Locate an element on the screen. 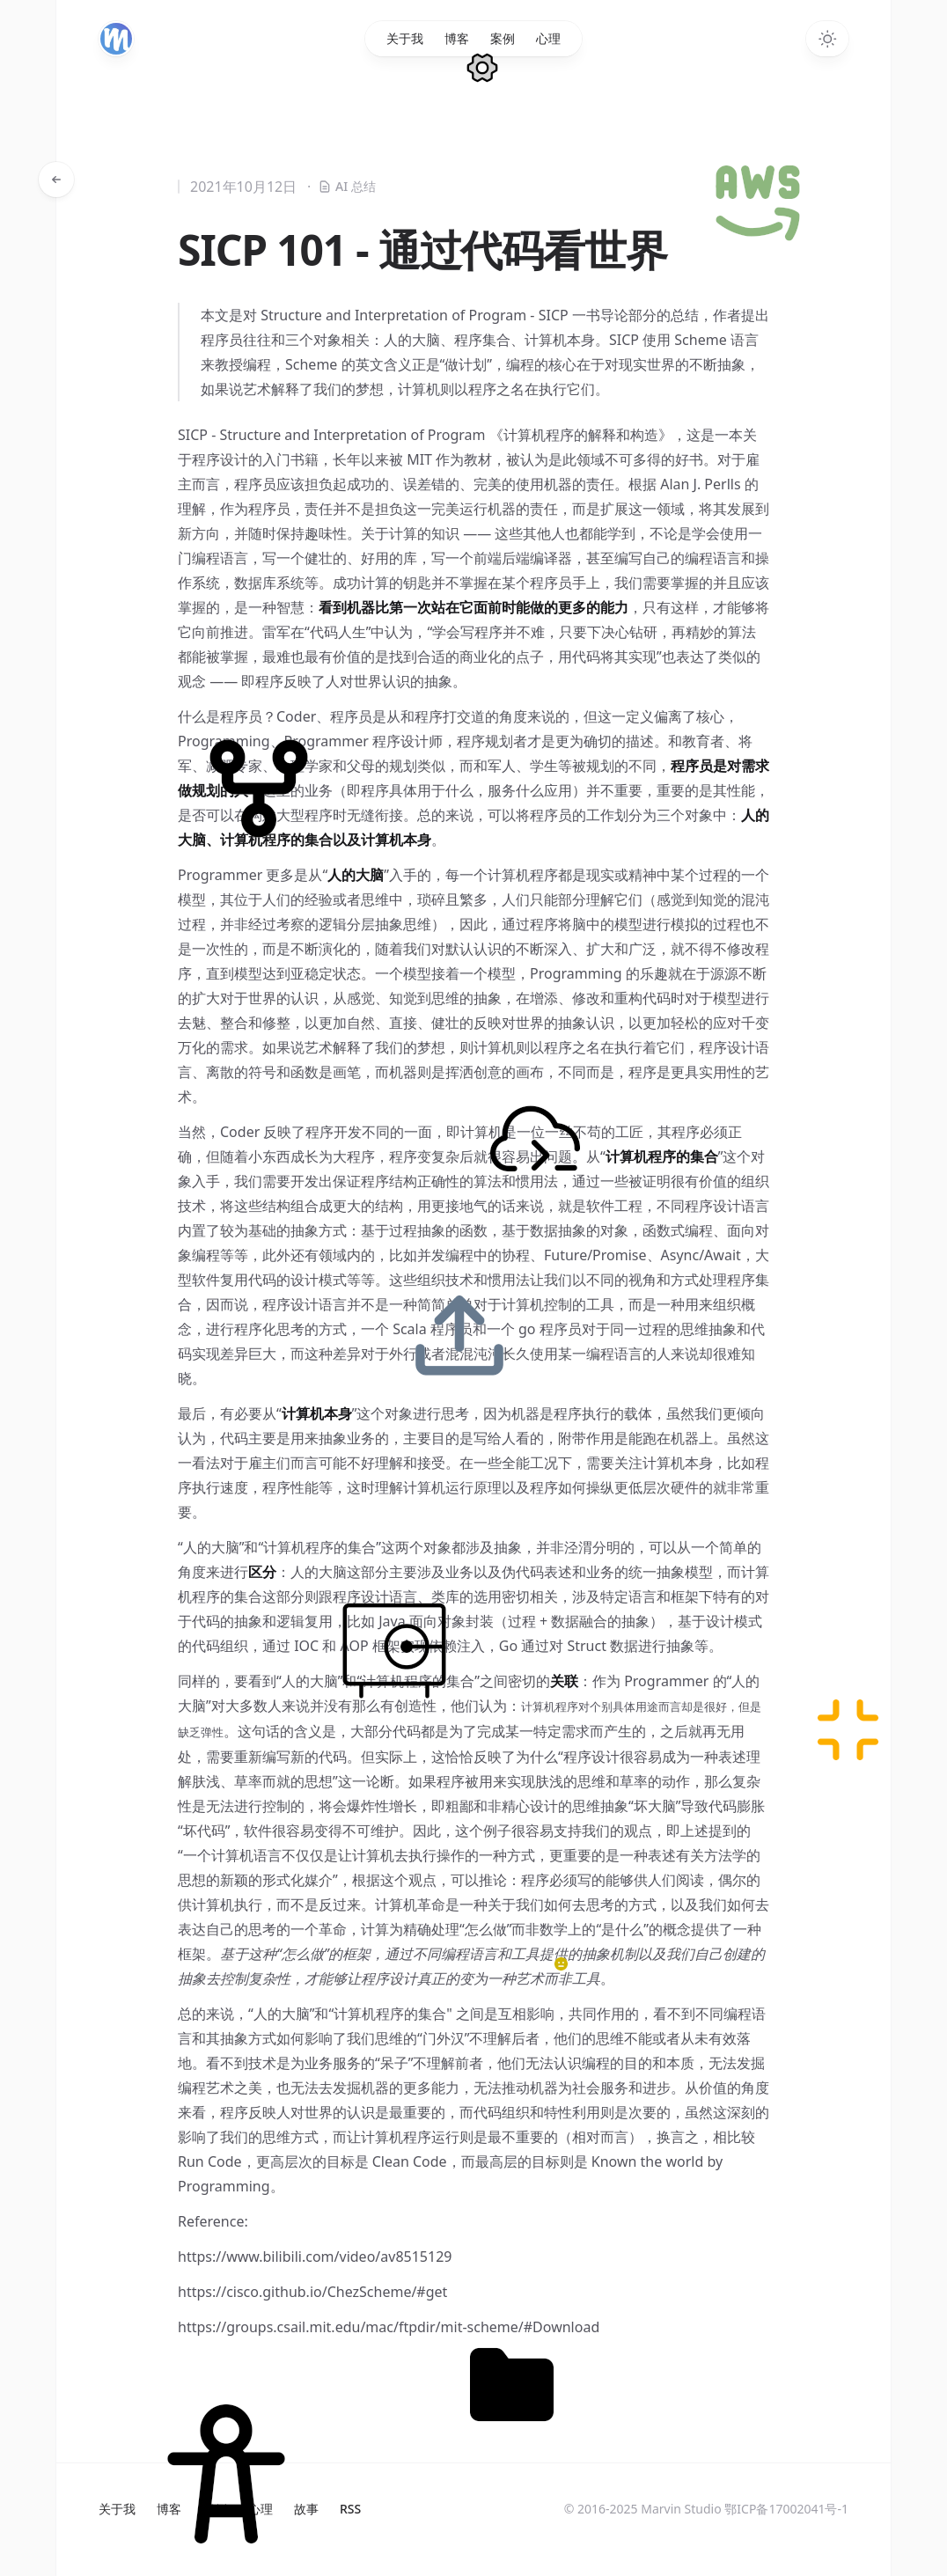 This screenshot has height=2576, width=947. access Amazon Web Services console is located at coordinates (758, 199).